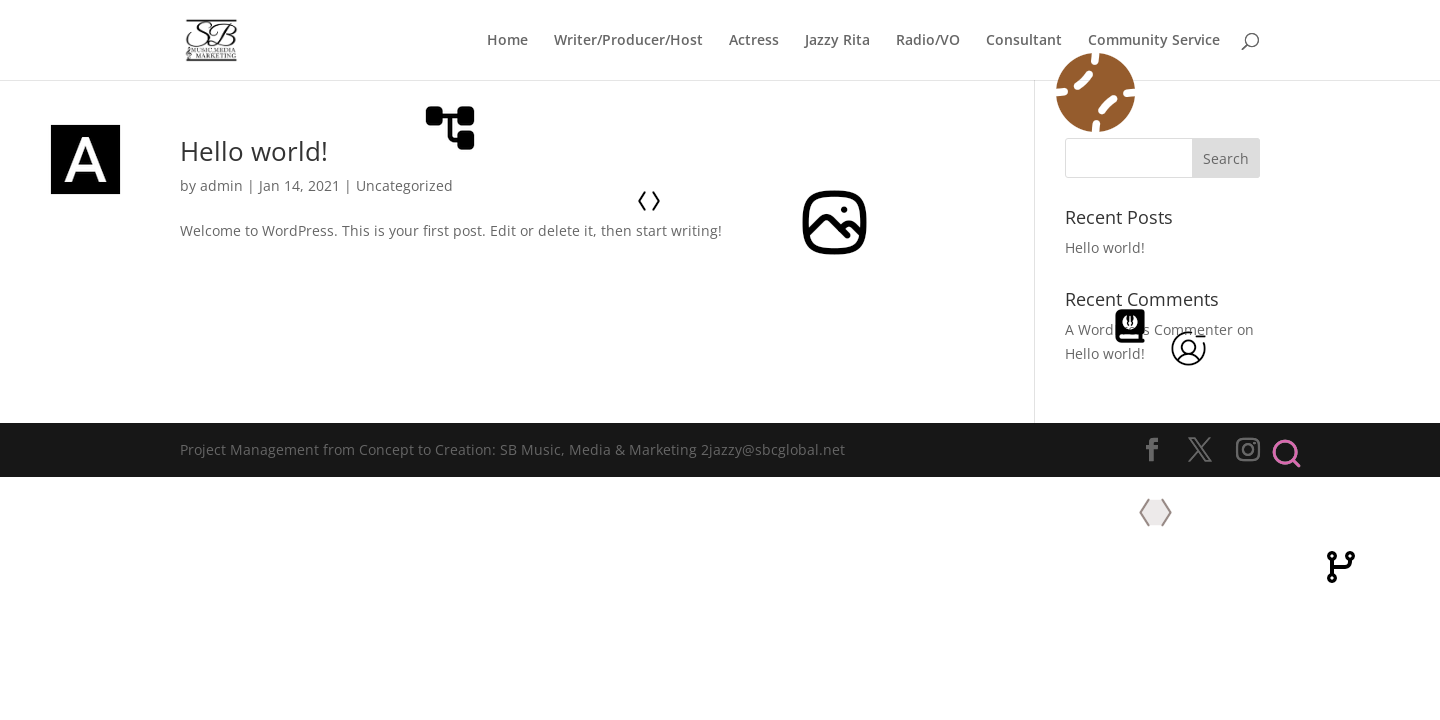  What do you see at coordinates (1188, 348) in the screenshot?
I see `remove a user from your contacts` at bounding box center [1188, 348].